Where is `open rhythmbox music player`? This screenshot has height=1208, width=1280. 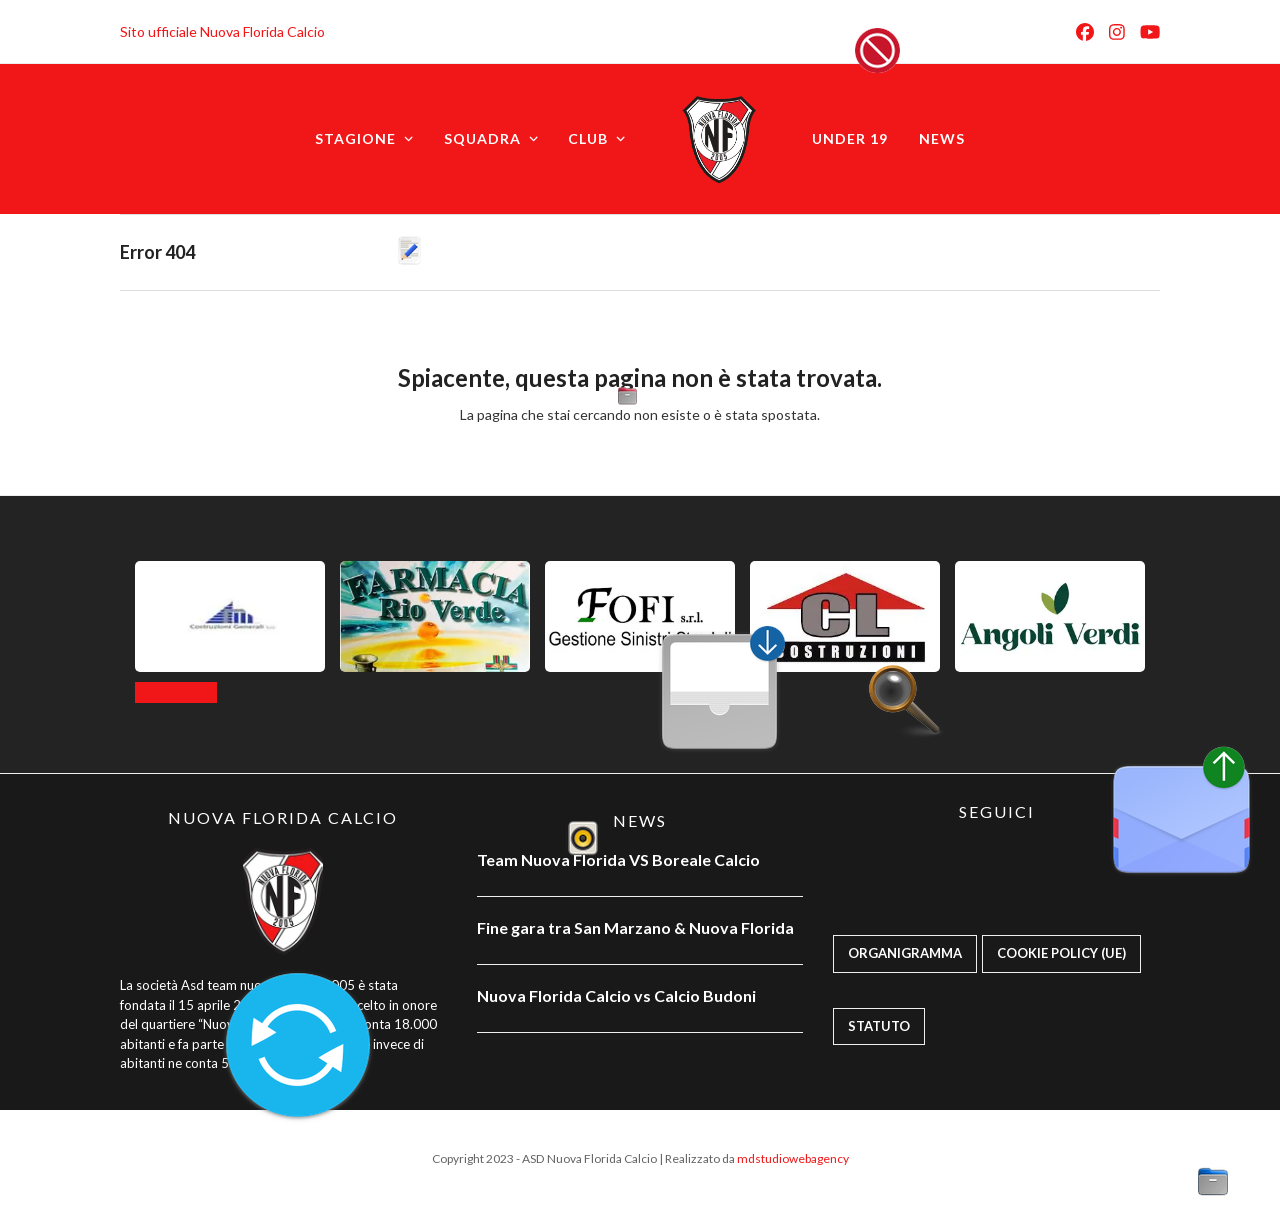
open rhythmbox music player is located at coordinates (583, 838).